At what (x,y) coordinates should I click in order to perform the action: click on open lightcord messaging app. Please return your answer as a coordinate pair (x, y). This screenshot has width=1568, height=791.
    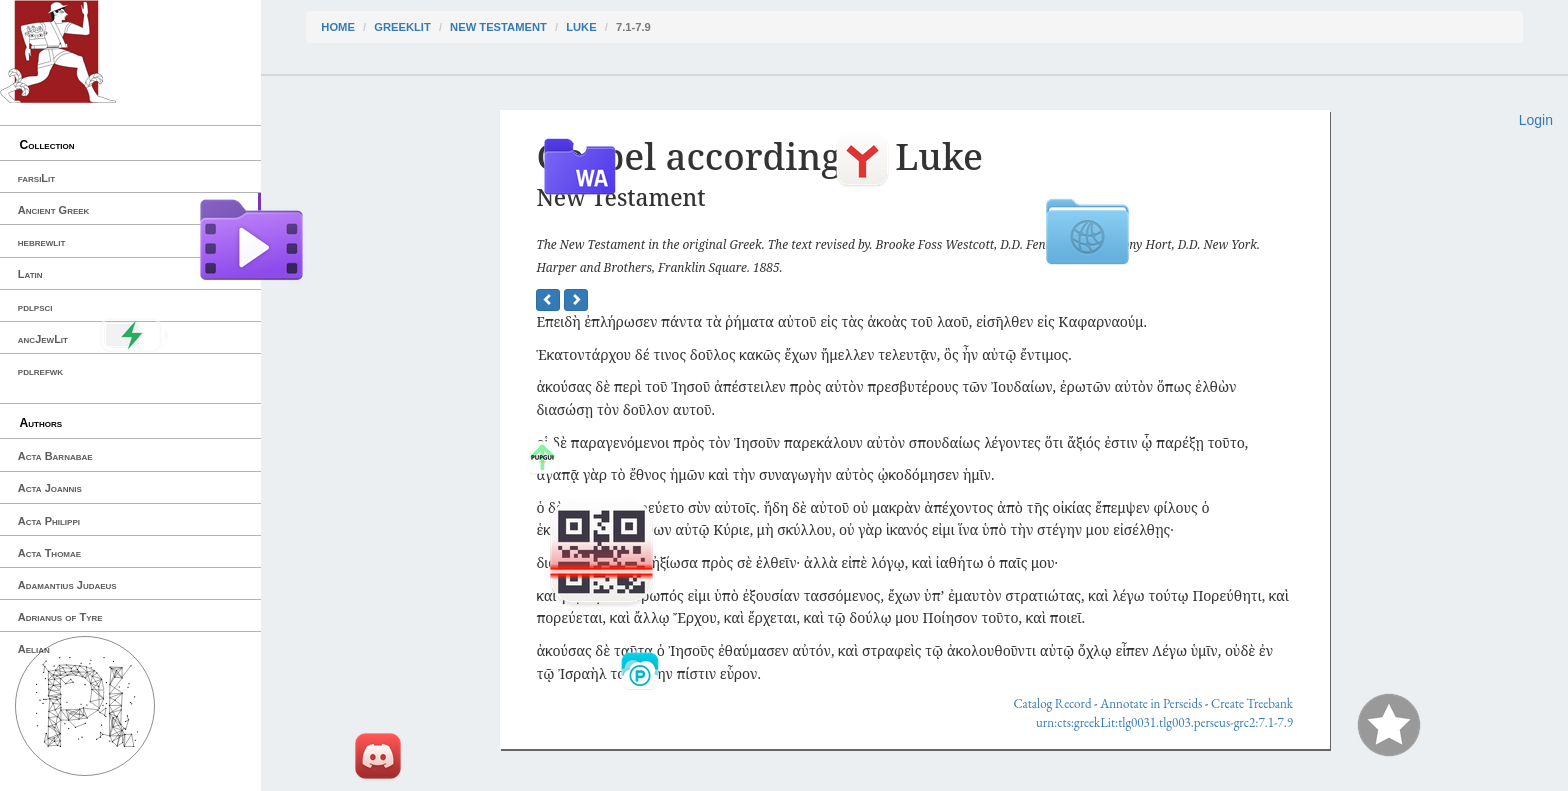
    Looking at the image, I should click on (378, 756).